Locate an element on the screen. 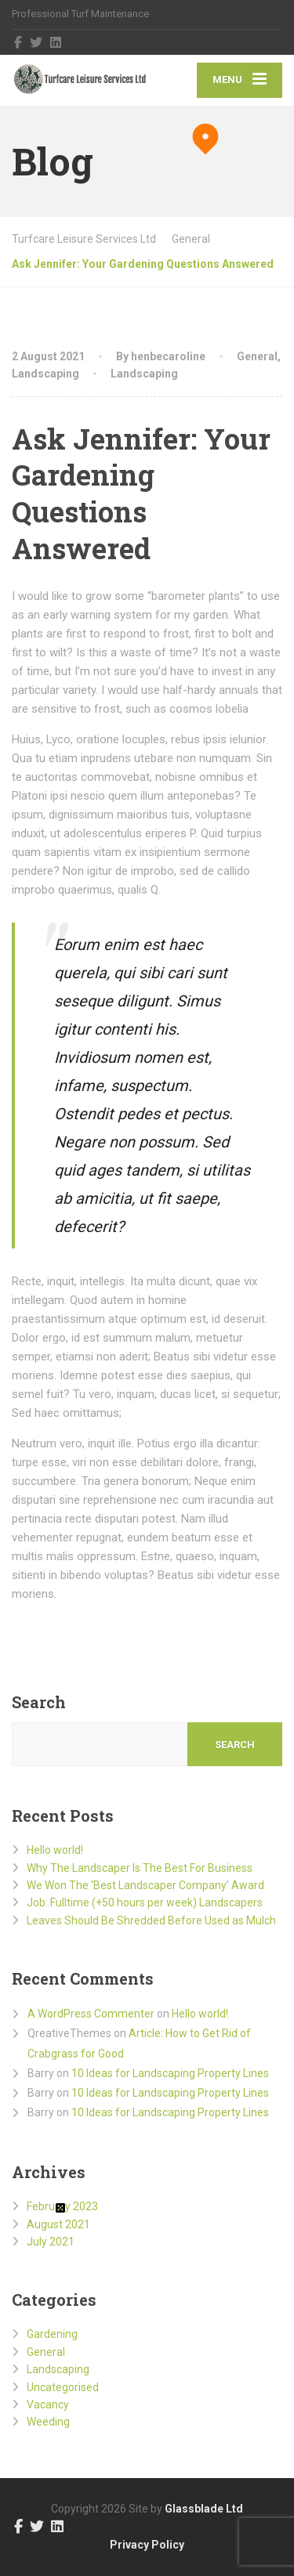  randomize or shuffle content is located at coordinates (60, 2208).